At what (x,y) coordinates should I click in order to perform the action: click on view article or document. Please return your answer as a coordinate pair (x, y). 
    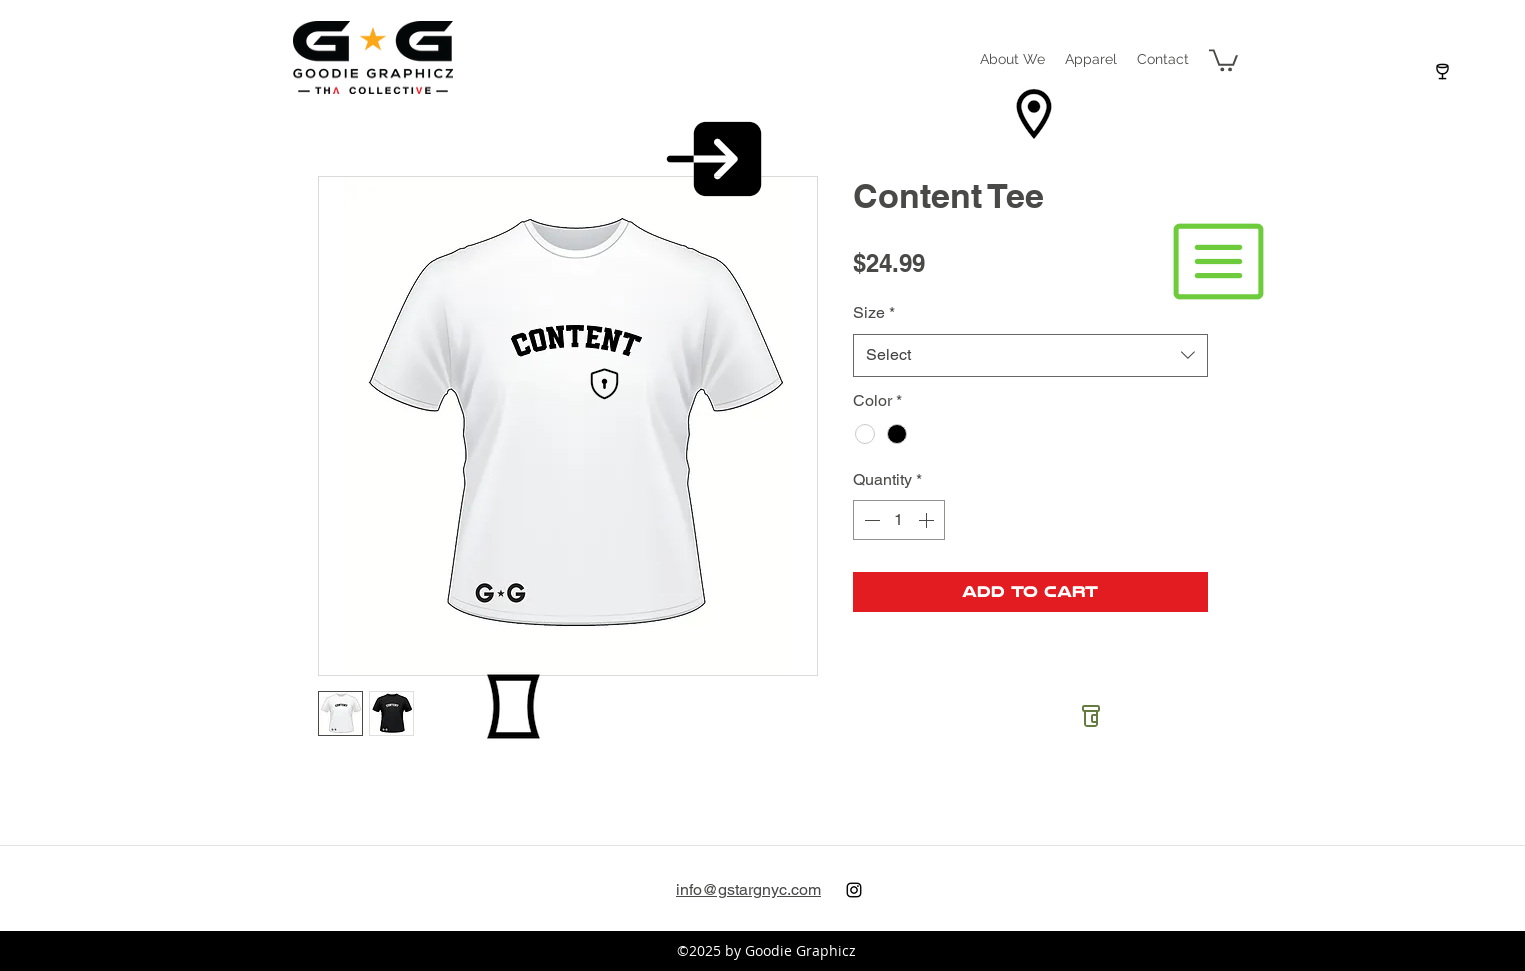
    Looking at the image, I should click on (1218, 261).